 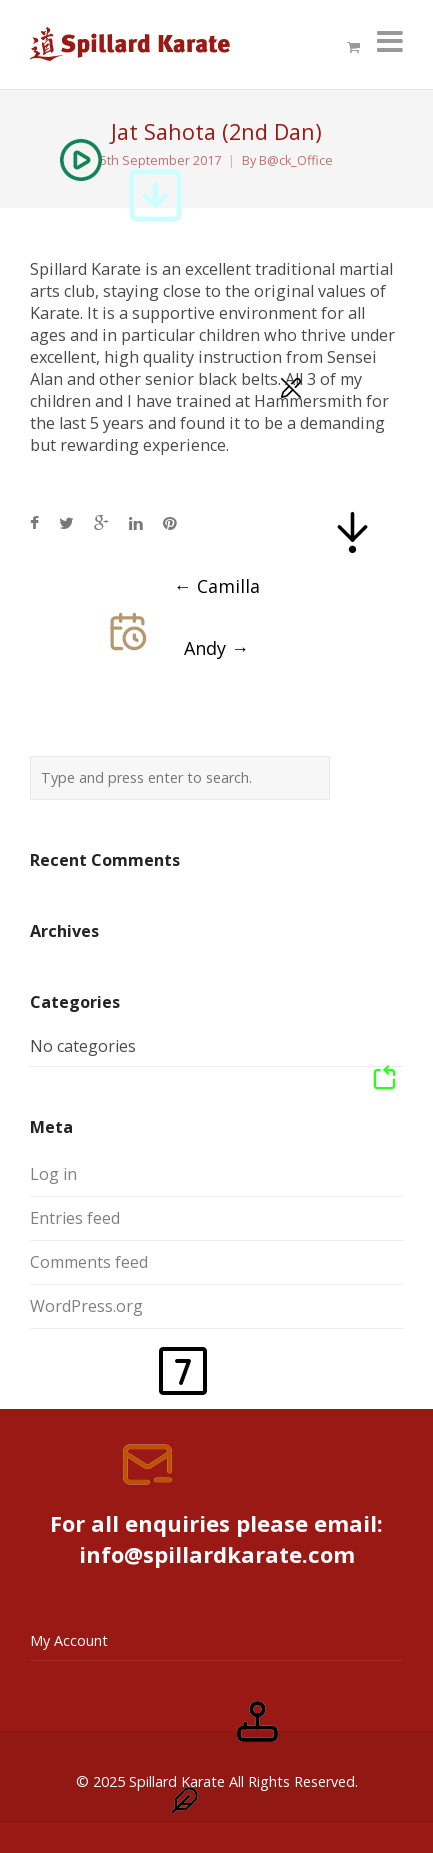 I want to click on play media or video content, so click(x=81, y=160).